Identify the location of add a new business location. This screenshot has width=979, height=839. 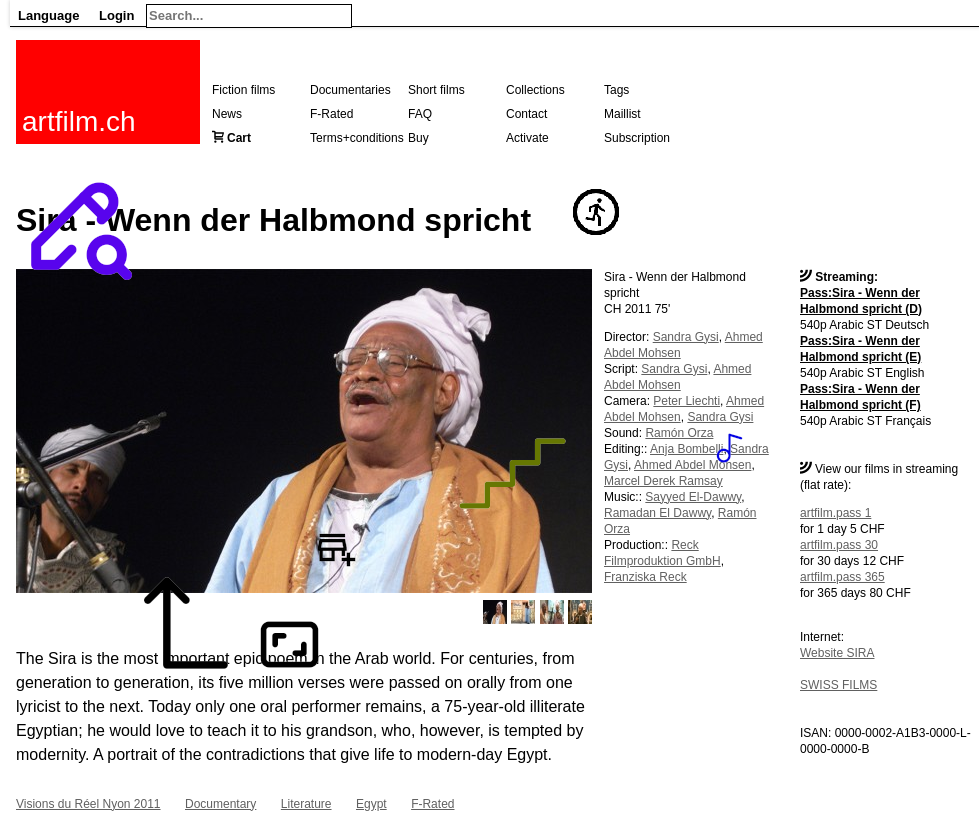
(336, 547).